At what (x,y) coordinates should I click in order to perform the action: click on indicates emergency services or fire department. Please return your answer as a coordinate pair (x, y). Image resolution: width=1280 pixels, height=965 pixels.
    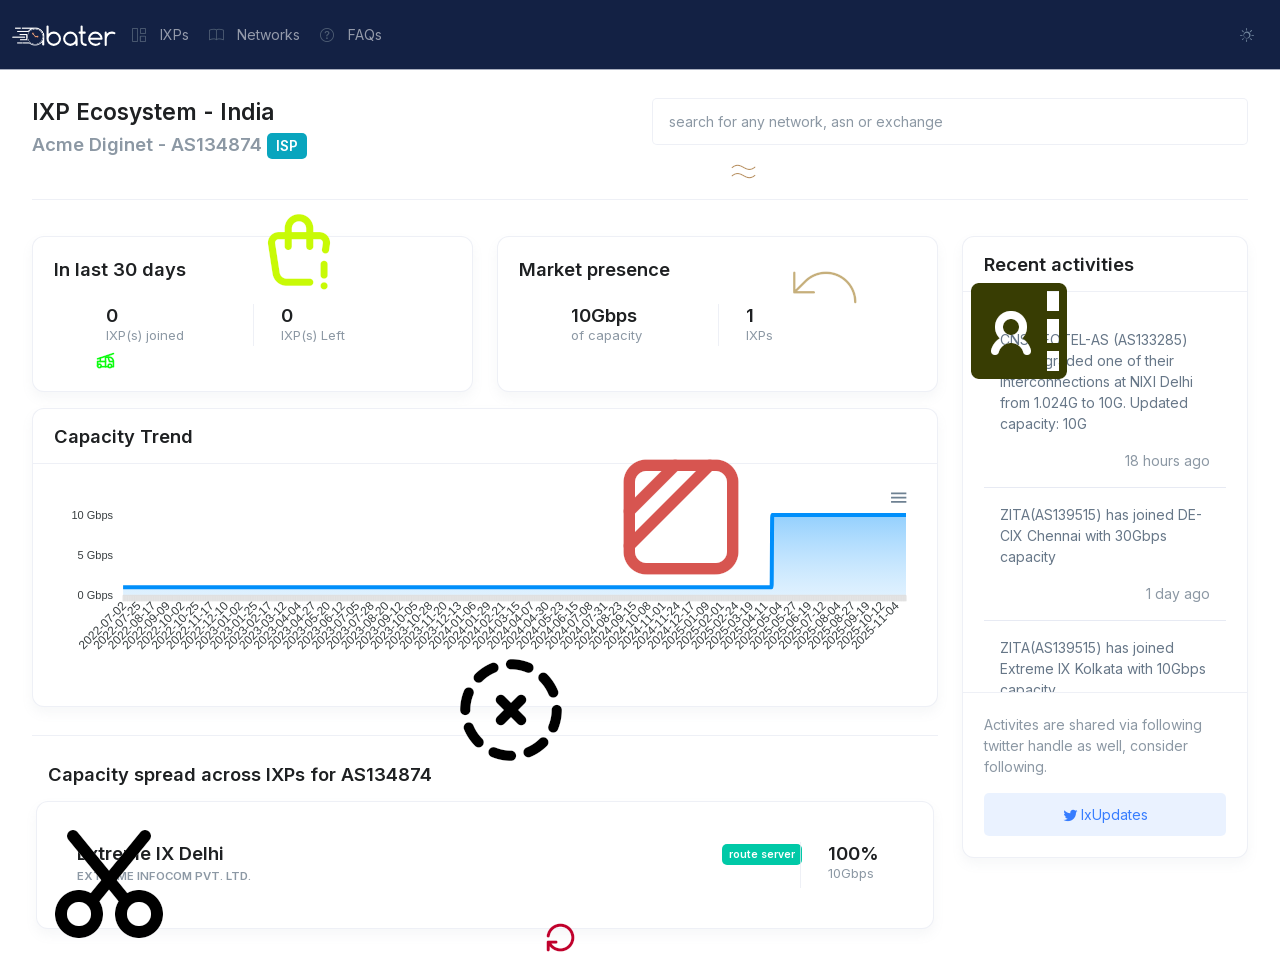
    Looking at the image, I should click on (105, 361).